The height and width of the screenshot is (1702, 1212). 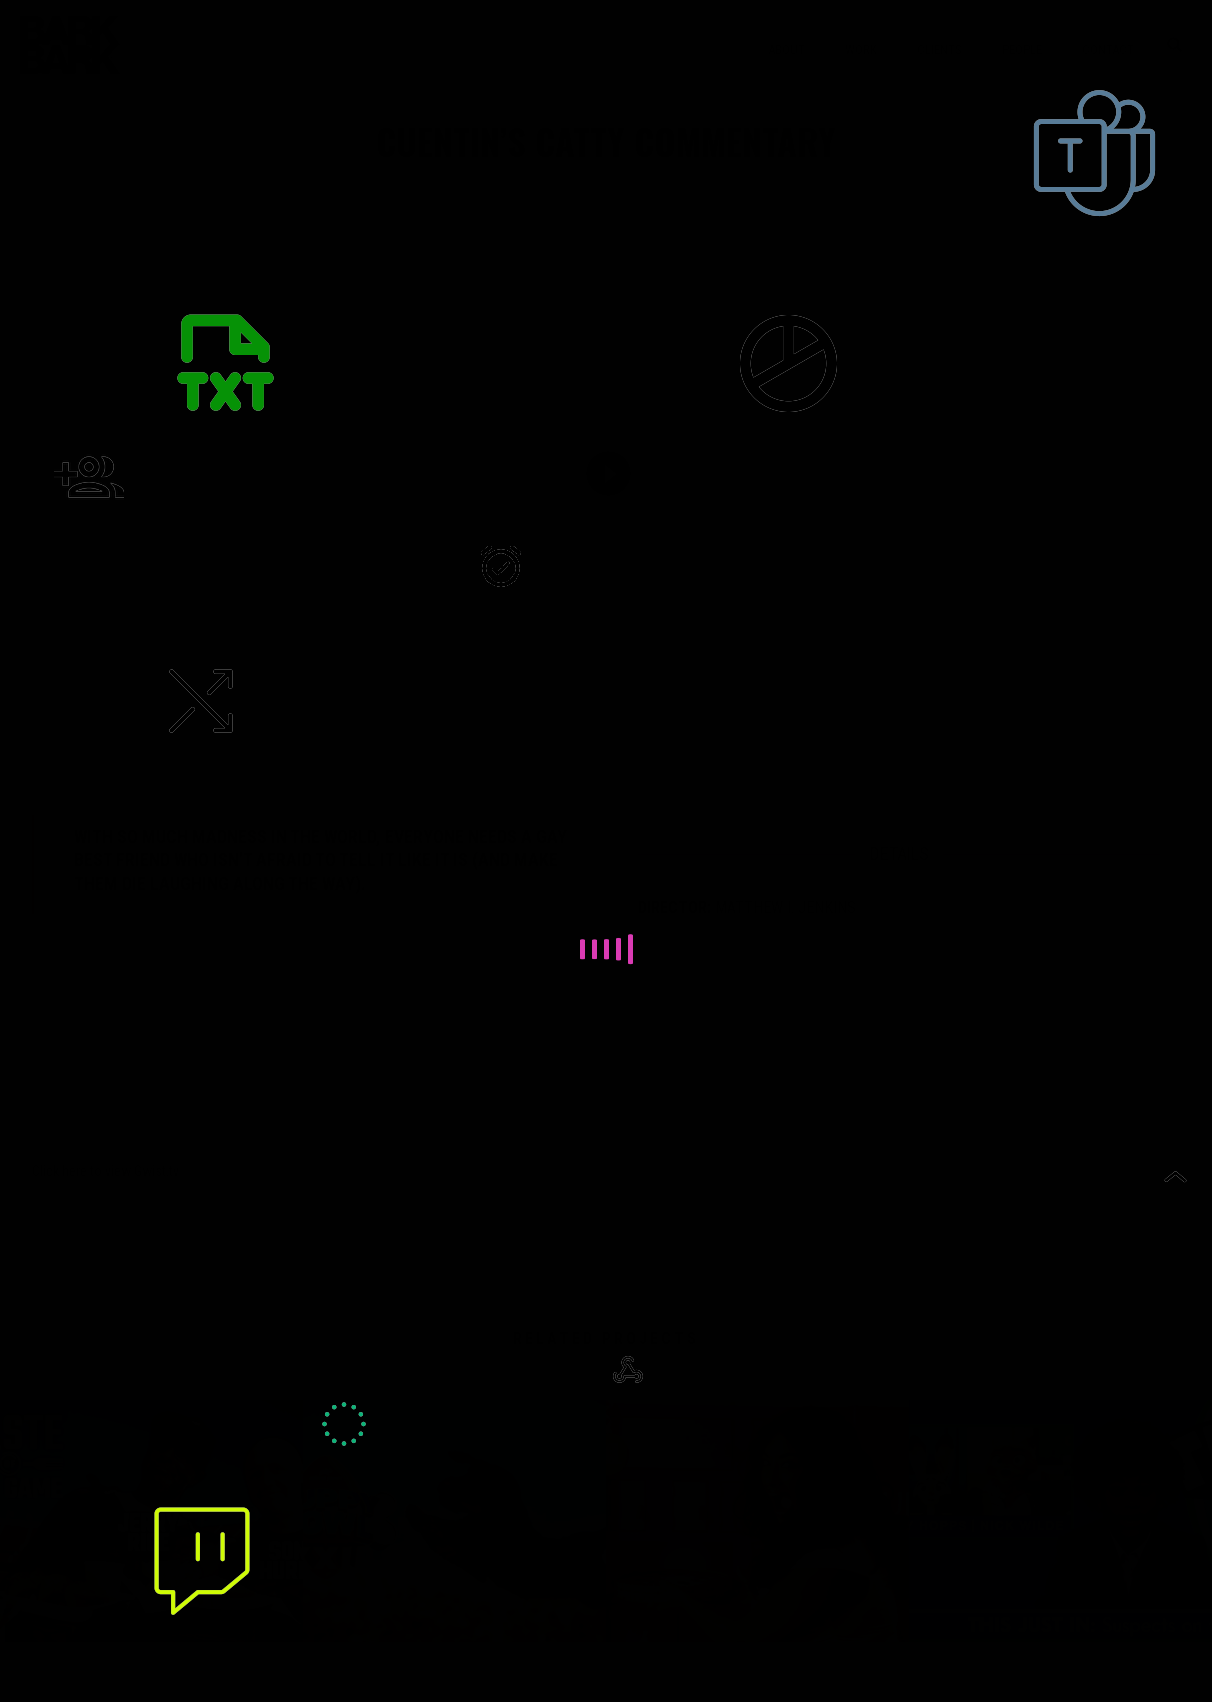 I want to click on loading or processing in progress, so click(x=344, y=1424).